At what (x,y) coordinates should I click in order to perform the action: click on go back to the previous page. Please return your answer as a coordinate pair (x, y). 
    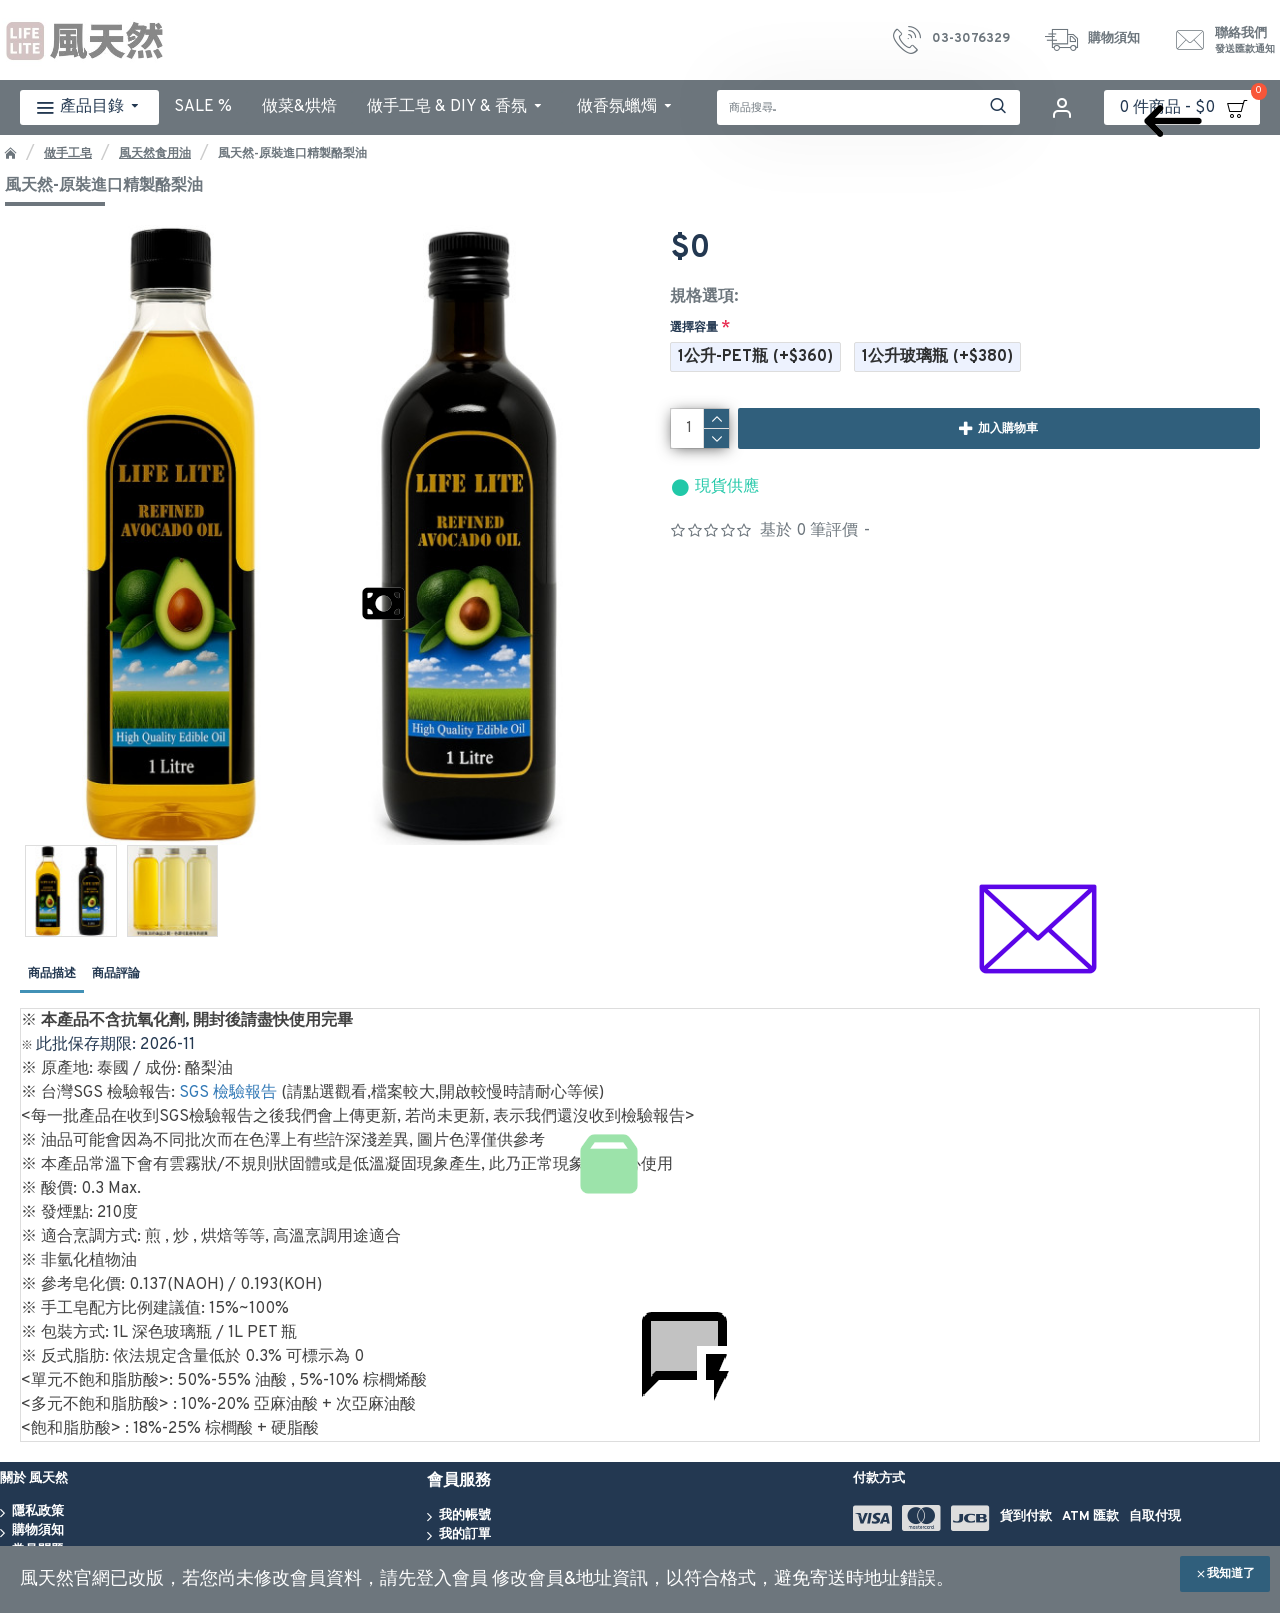
    Looking at the image, I should click on (1173, 121).